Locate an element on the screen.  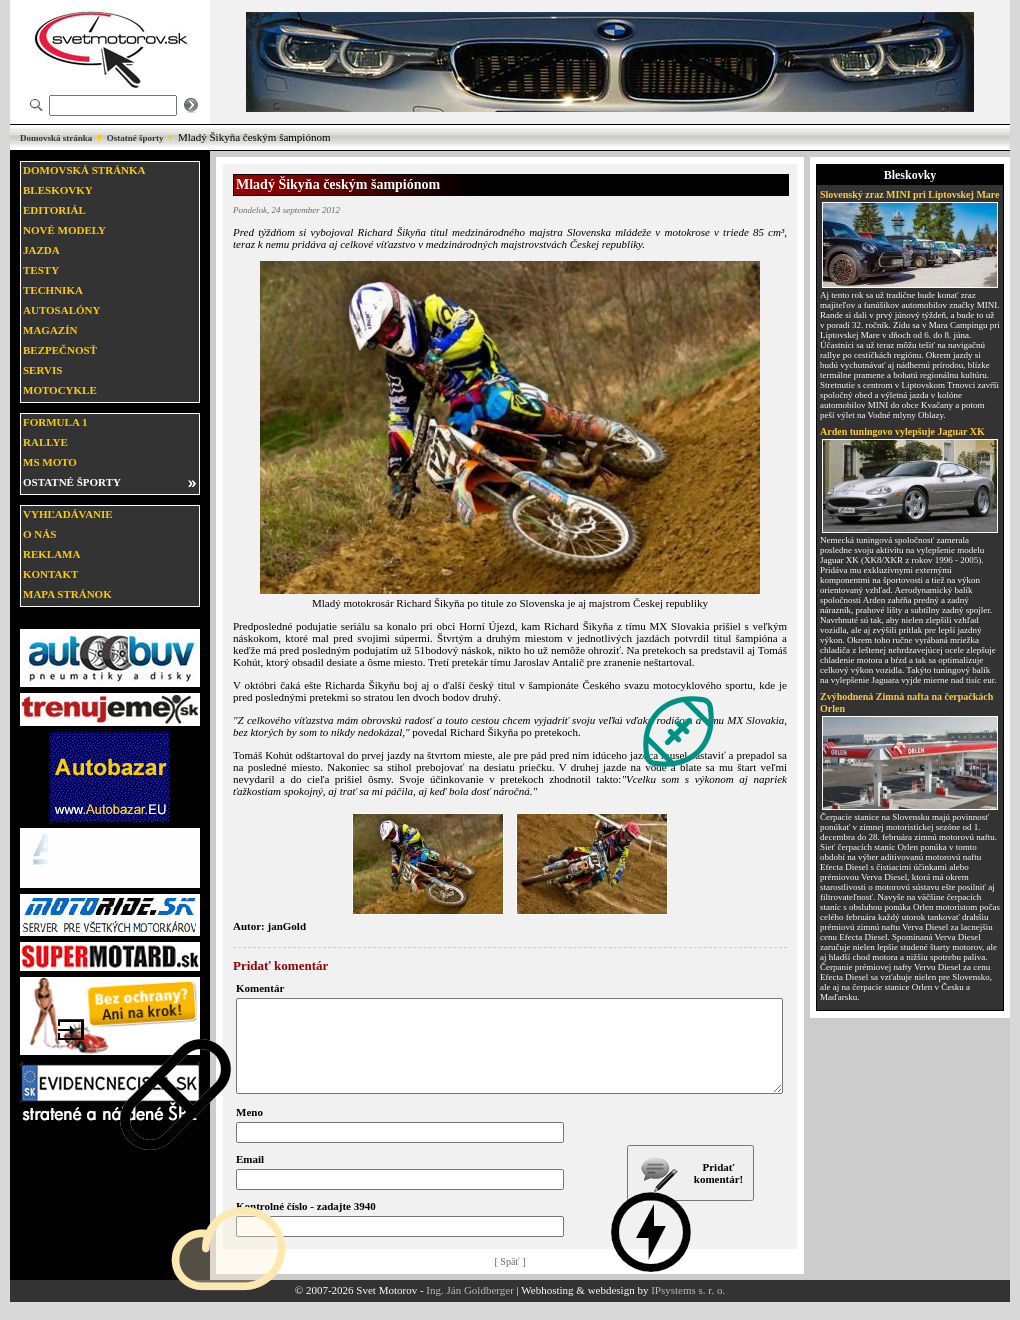
import or input data into the application is located at coordinates (71, 1030).